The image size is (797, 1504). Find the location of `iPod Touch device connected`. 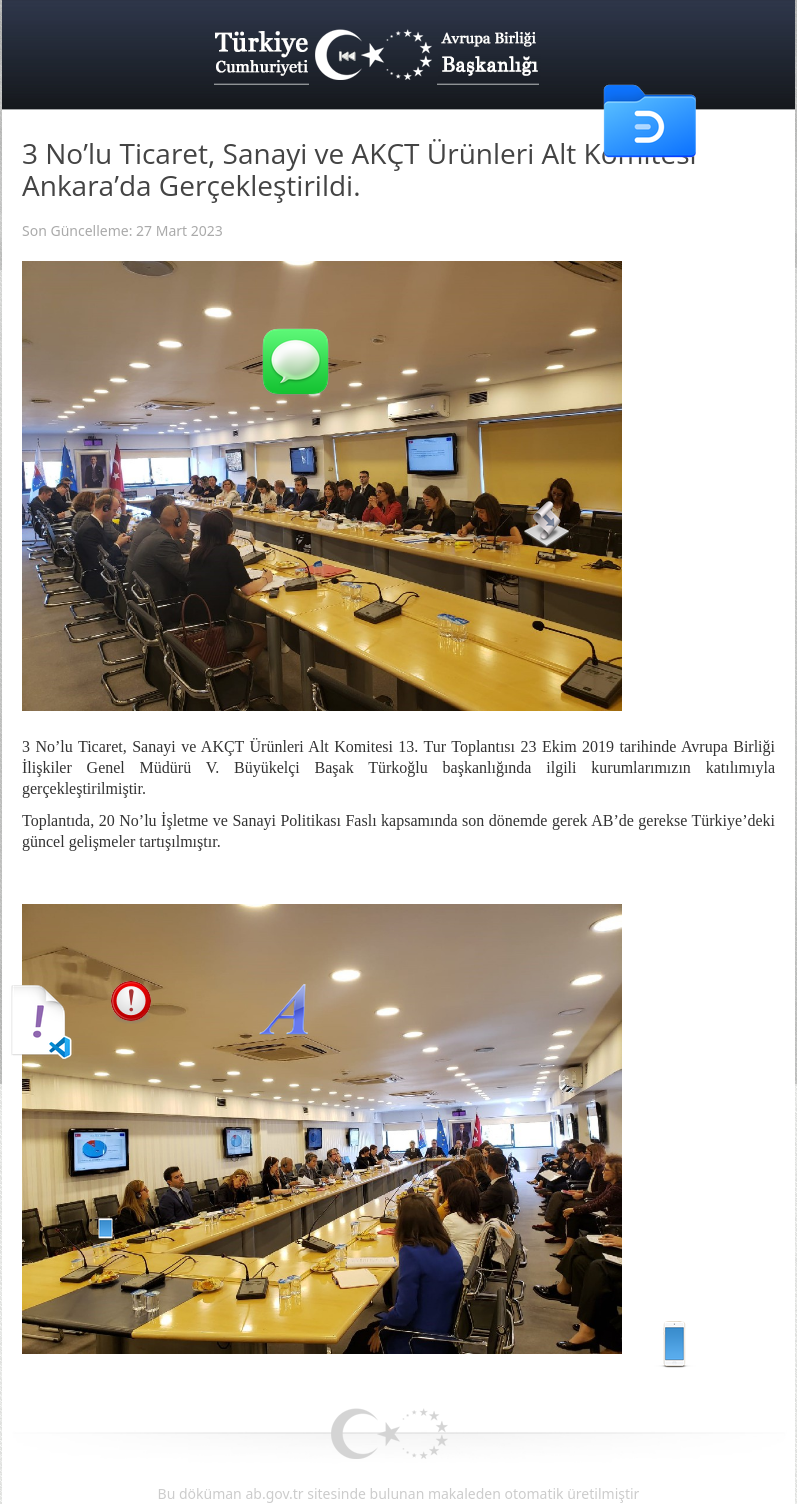

iPod Touch device connected is located at coordinates (674, 1344).